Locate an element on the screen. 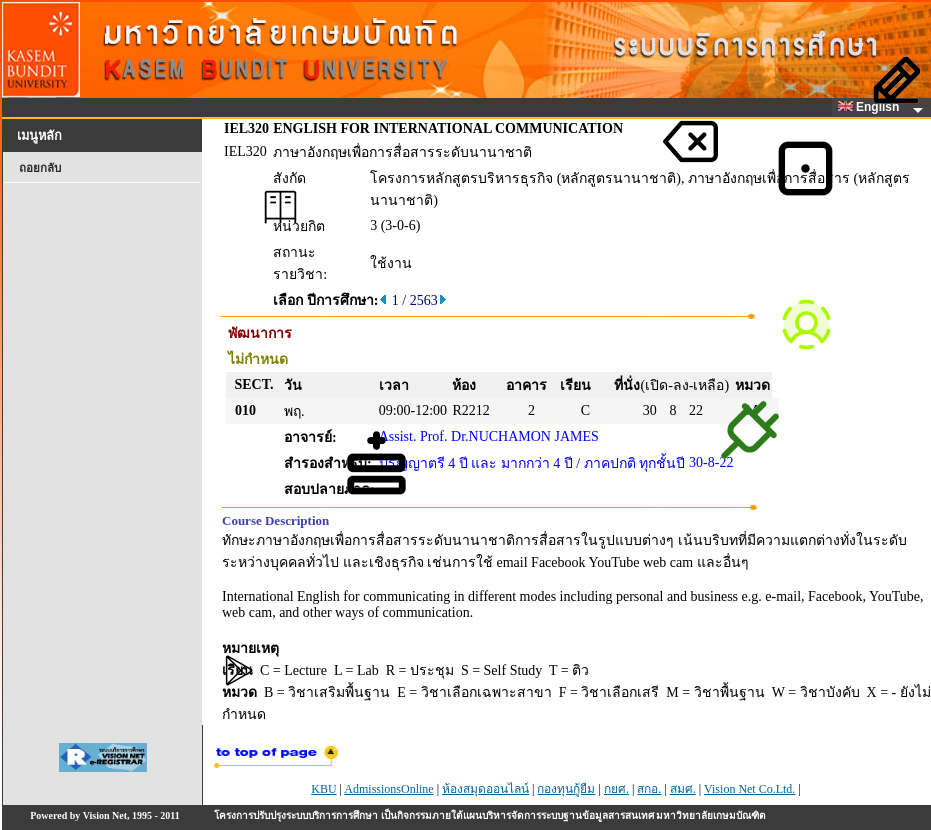  access storage lockers is located at coordinates (280, 206).